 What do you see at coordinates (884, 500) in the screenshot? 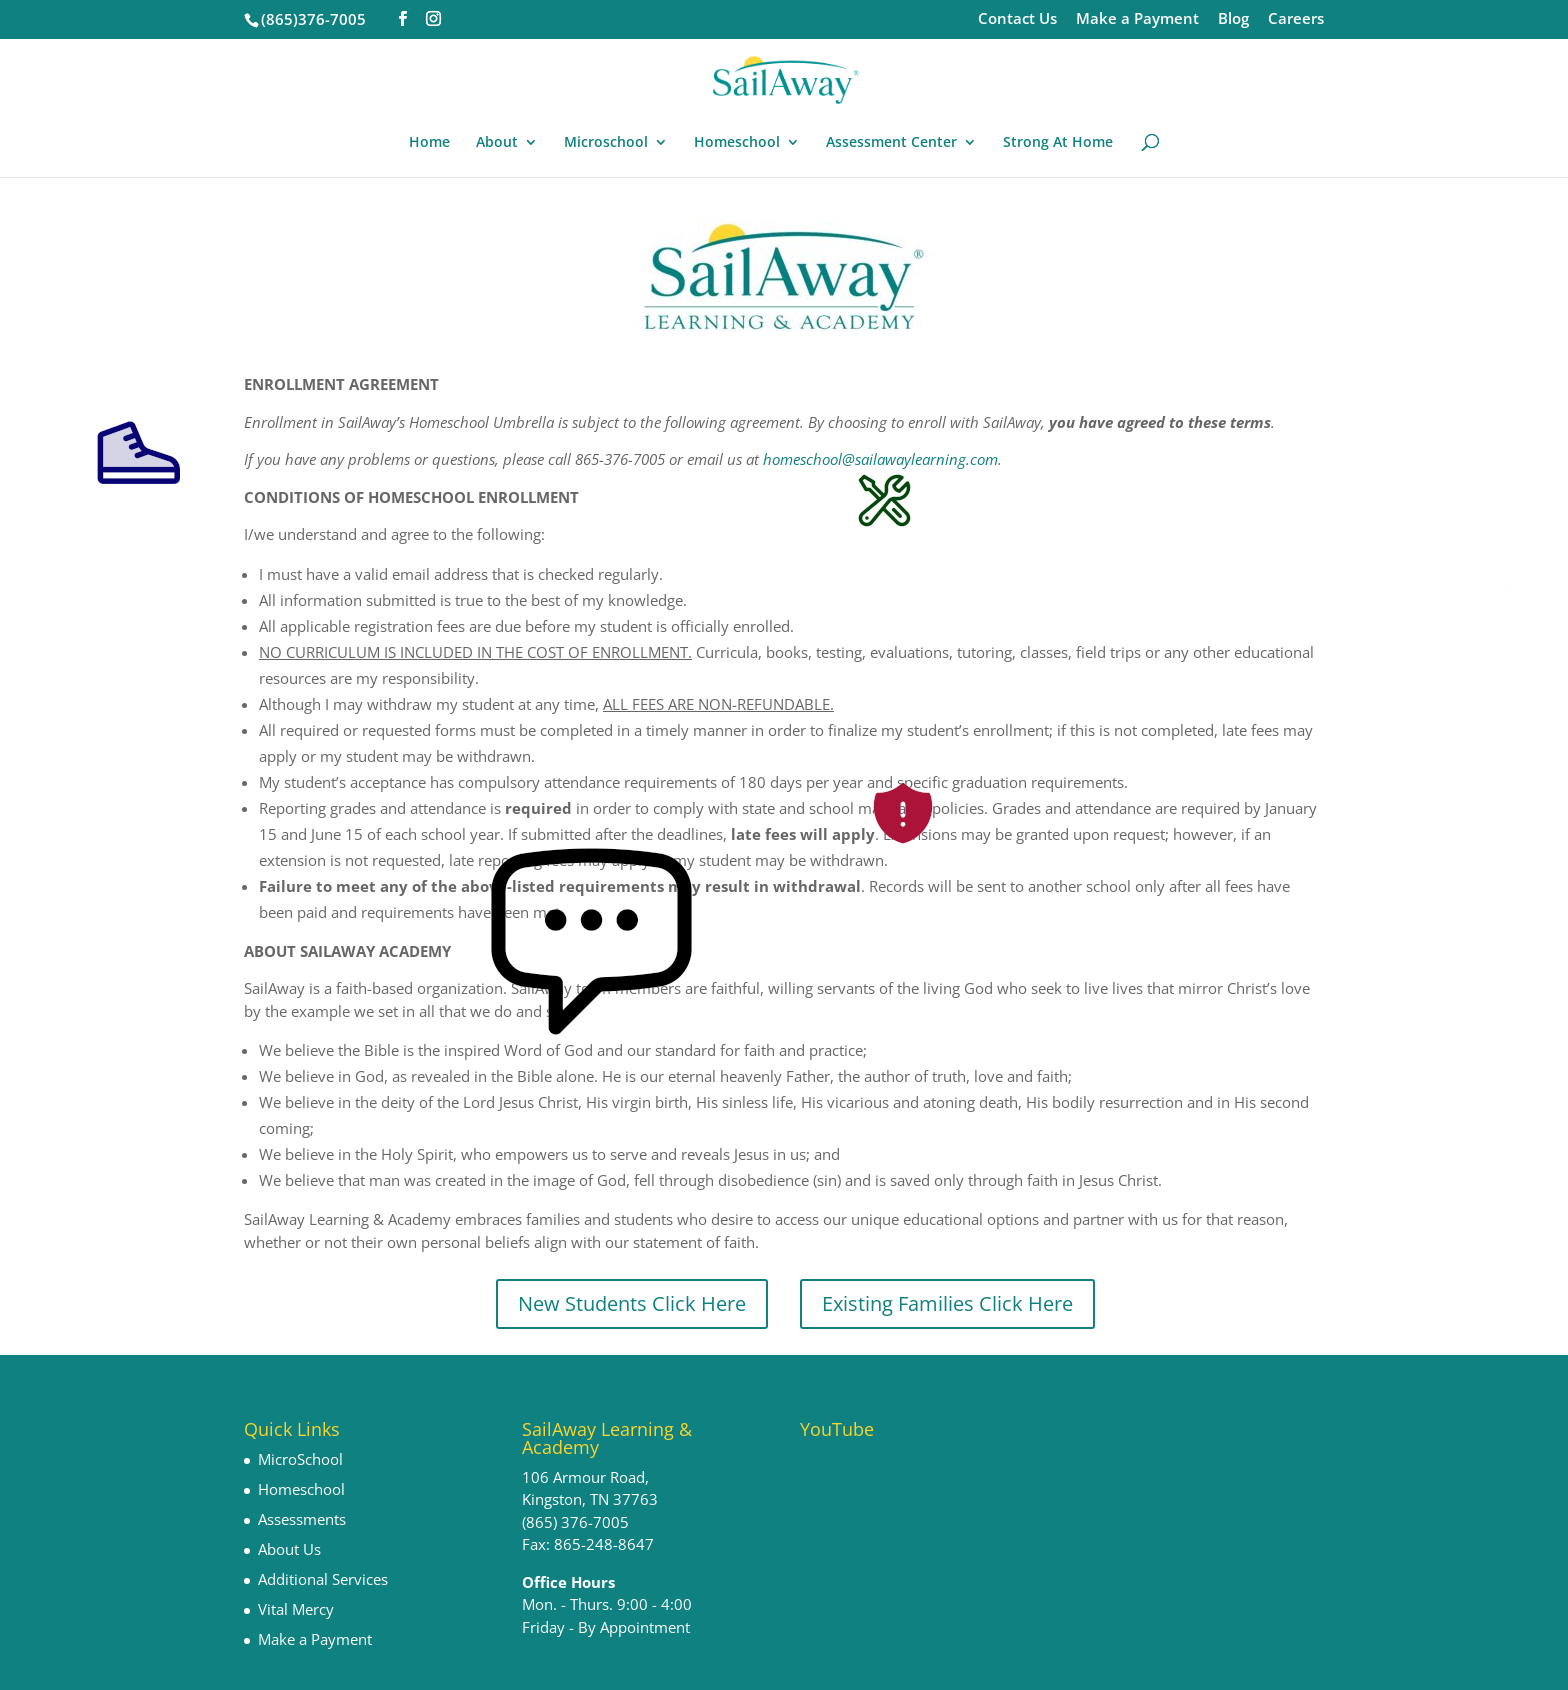
I see `access tools and settings` at bounding box center [884, 500].